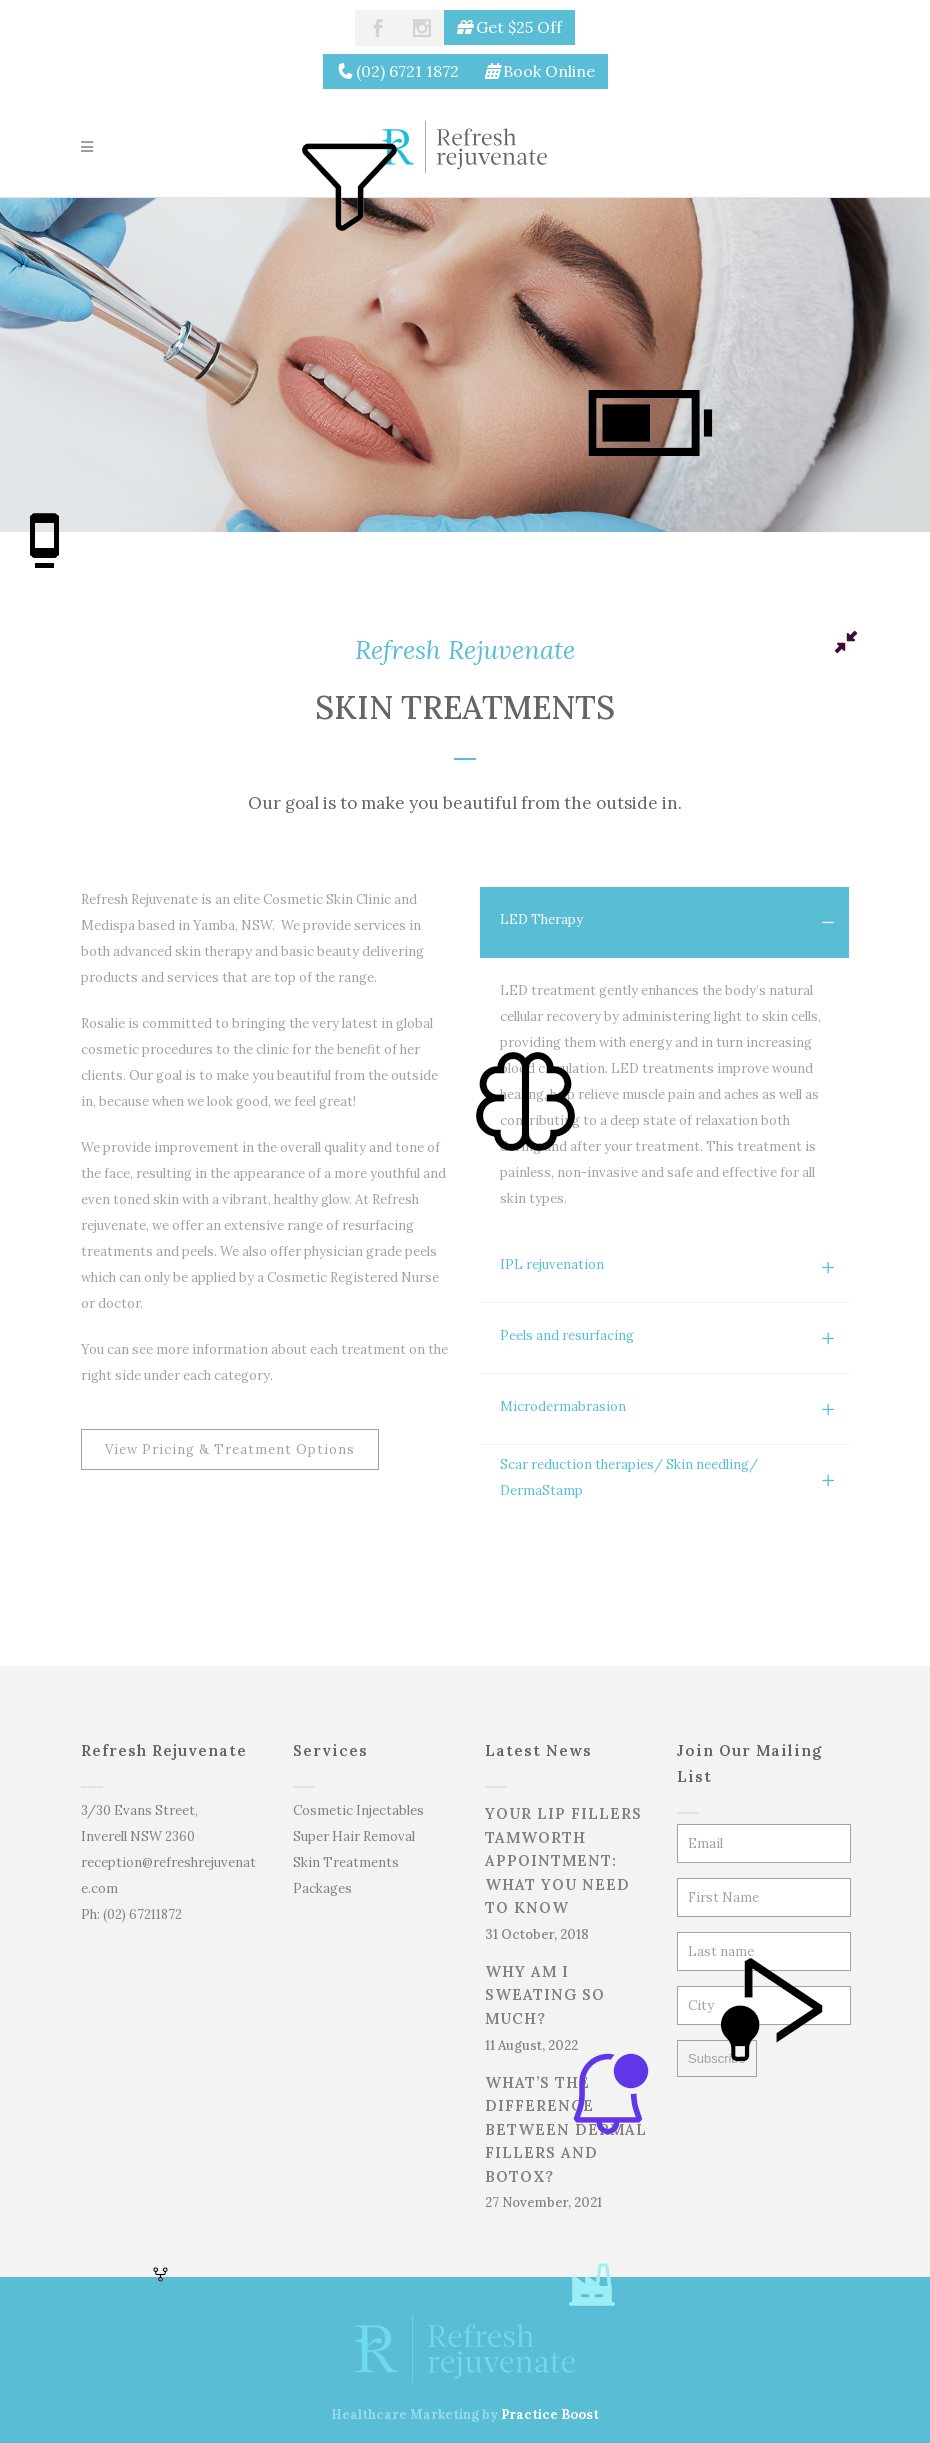 The width and height of the screenshot is (930, 2443). Describe the element at coordinates (608, 2094) in the screenshot. I see `indicates new notifications are available` at that location.